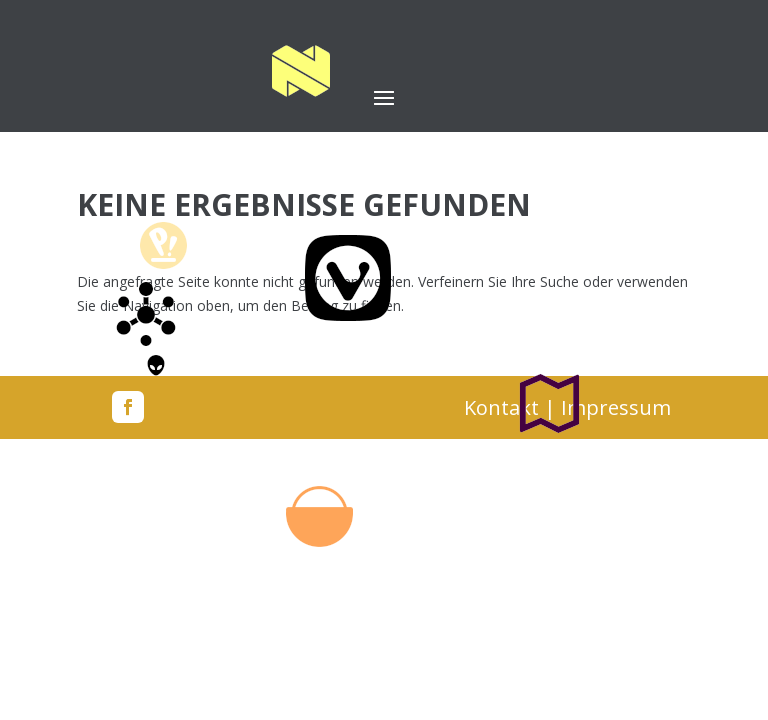  I want to click on pop!_os linux distribution logo, so click(163, 245).